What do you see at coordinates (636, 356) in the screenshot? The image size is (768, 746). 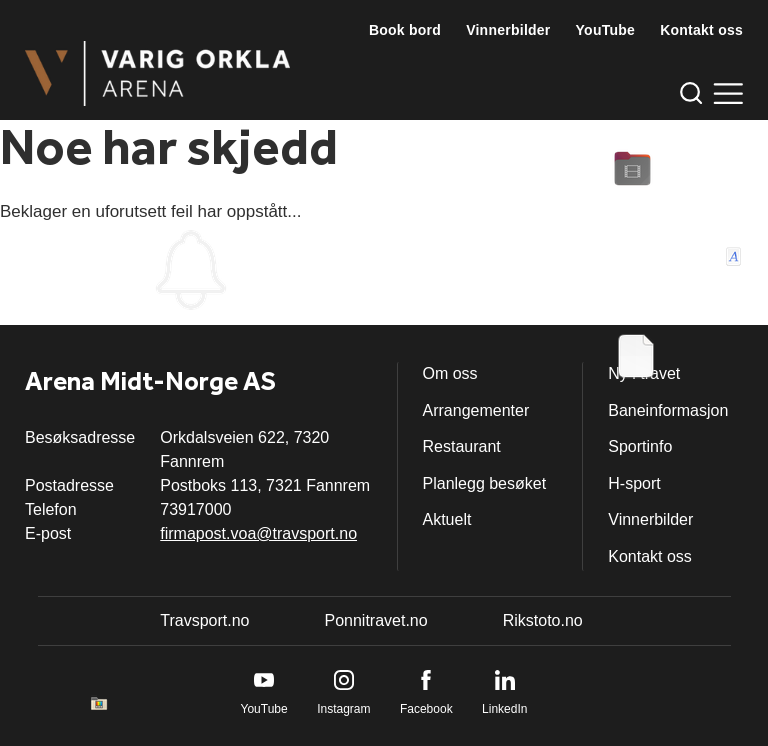 I see `indicates an empty or zero-byte file` at bounding box center [636, 356].